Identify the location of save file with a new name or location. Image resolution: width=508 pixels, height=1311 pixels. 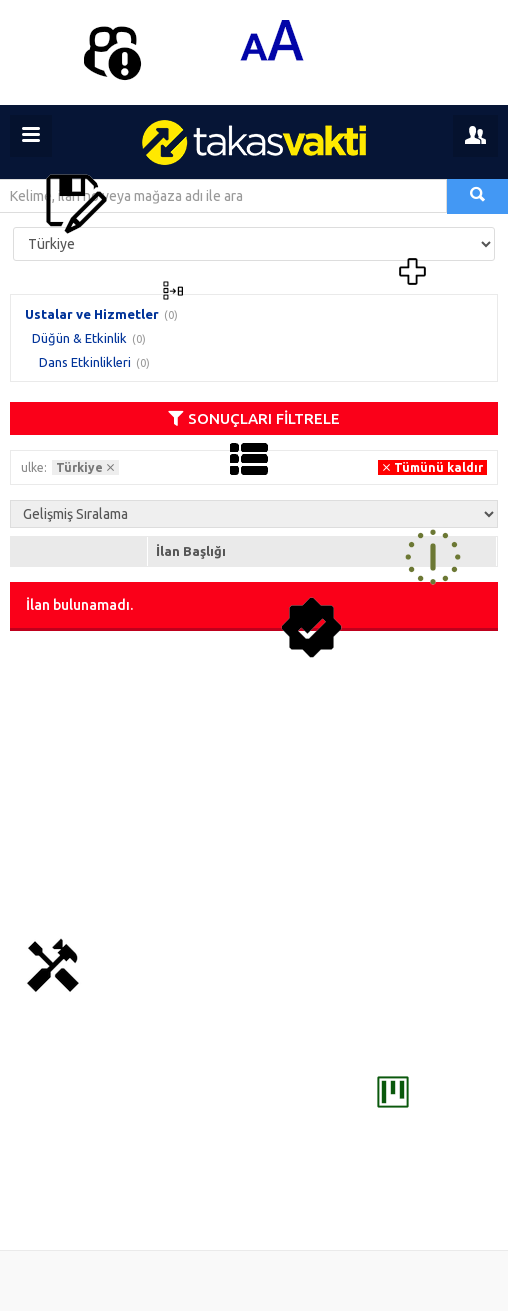
(76, 204).